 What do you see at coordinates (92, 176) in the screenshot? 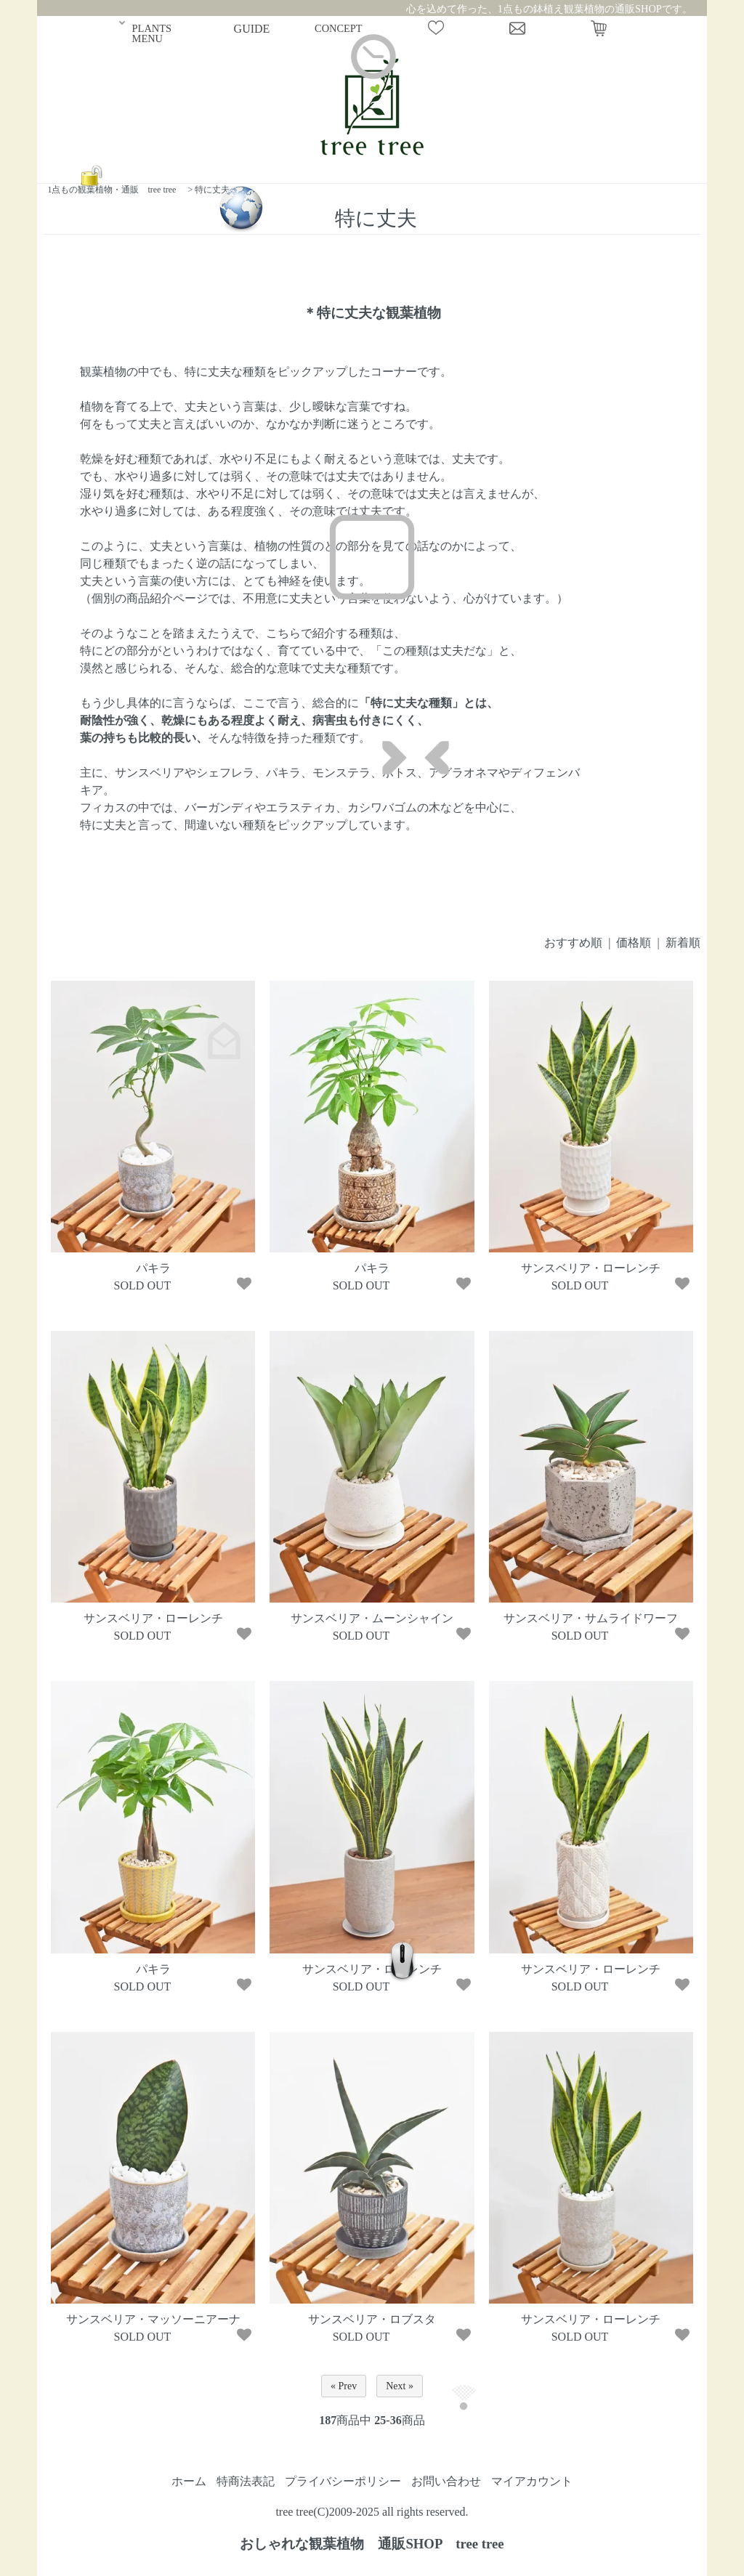
I see `indicates changes are allowed or permissions are unlocked` at bounding box center [92, 176].